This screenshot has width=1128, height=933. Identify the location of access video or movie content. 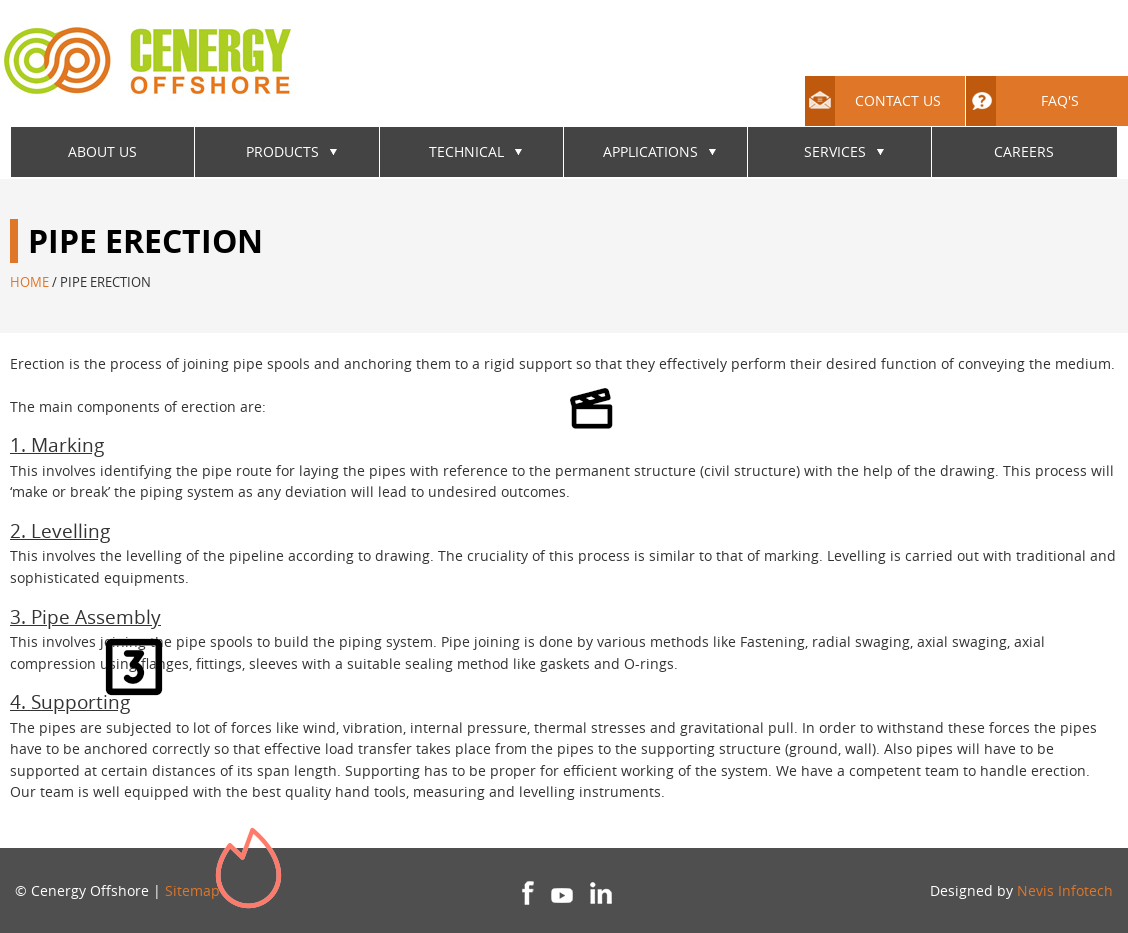
(592, 410).